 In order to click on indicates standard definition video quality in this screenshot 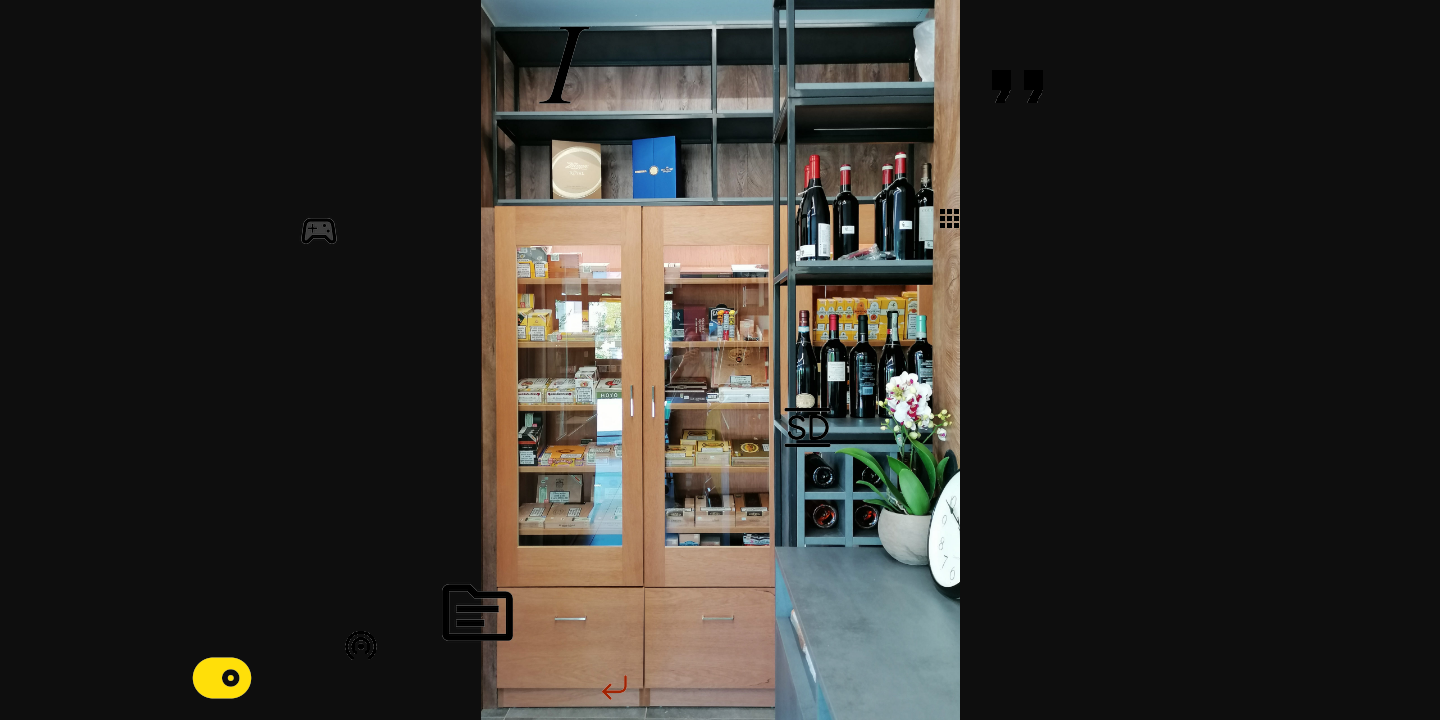, I will do `click(807, 427)`.